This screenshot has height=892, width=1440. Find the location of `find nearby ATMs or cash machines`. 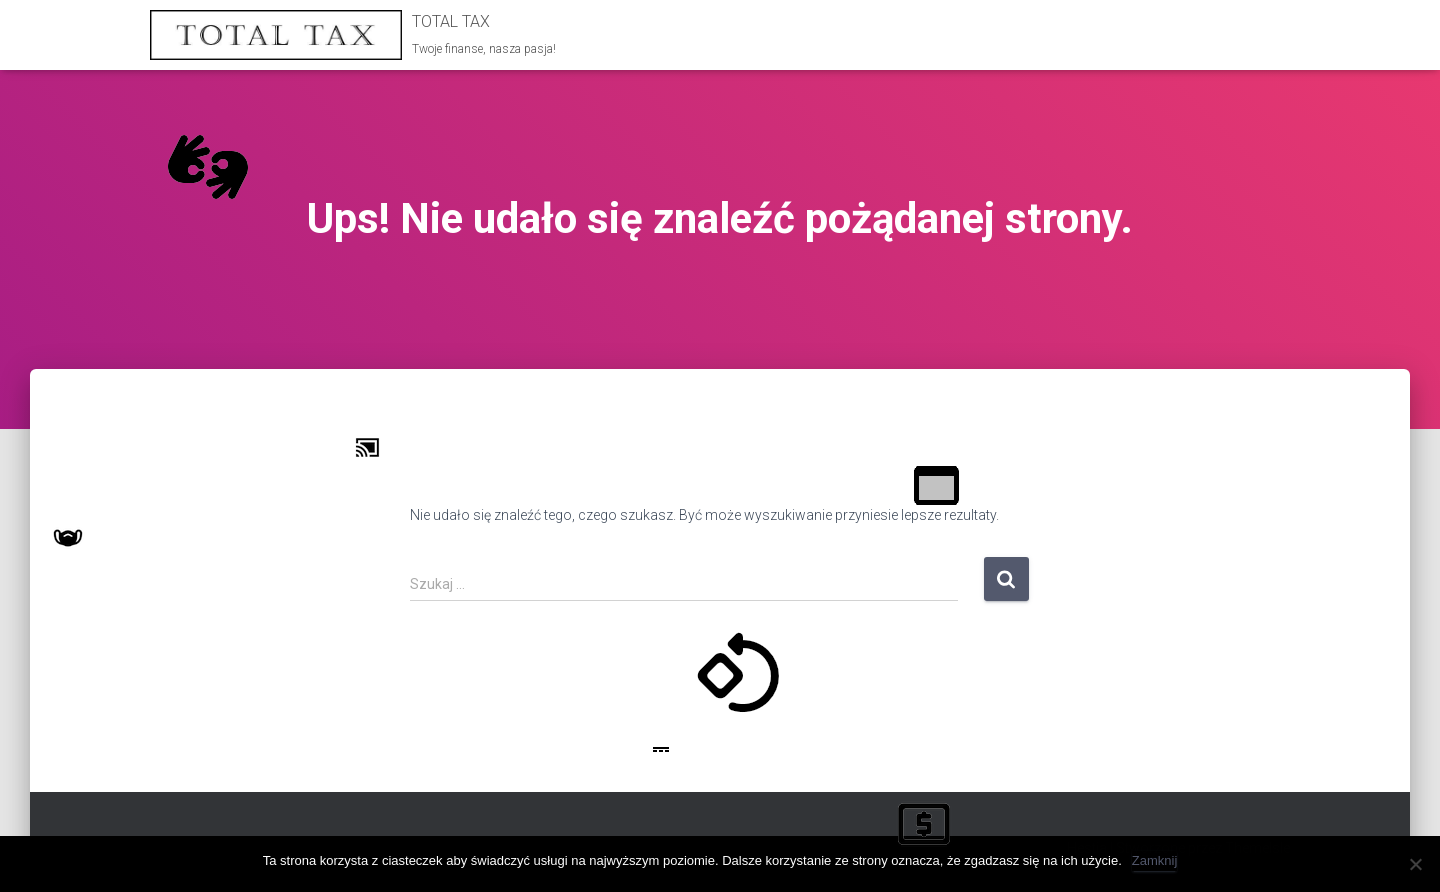

find nearby ATMs or cash machines is located at coordinates (924, 824).